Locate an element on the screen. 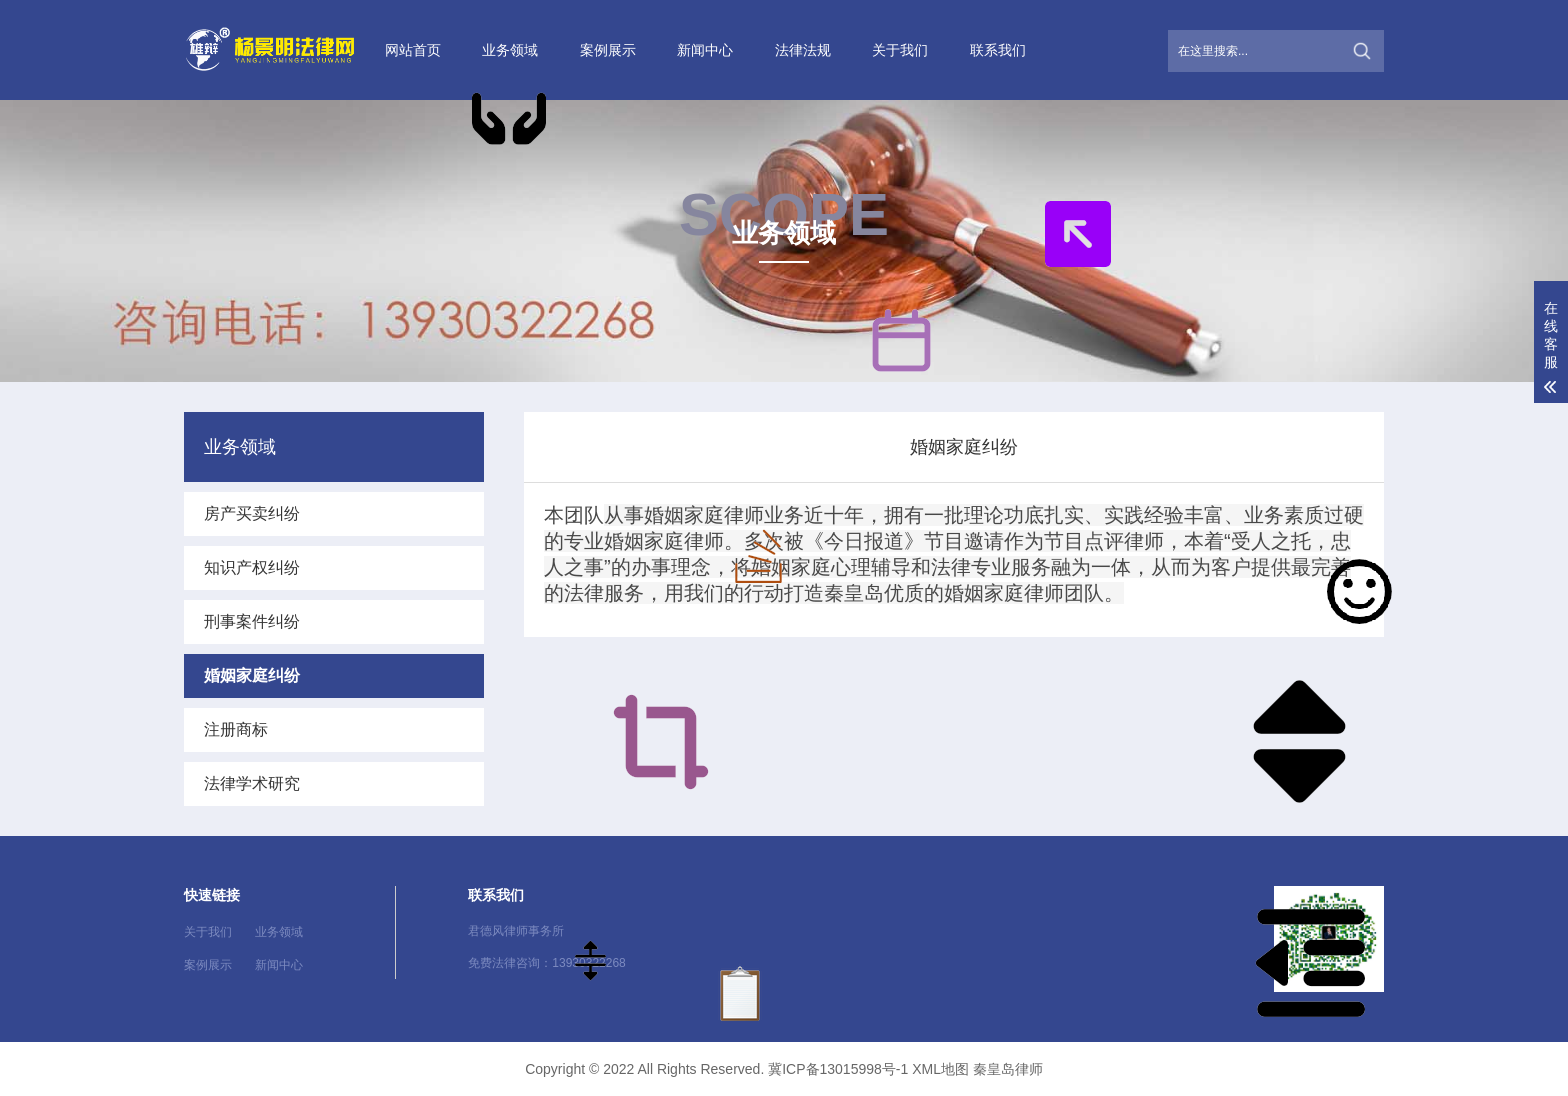 The width and height of the screenshot is (1568, 1096). crop or trim an image is located at coordinates (661, 742).